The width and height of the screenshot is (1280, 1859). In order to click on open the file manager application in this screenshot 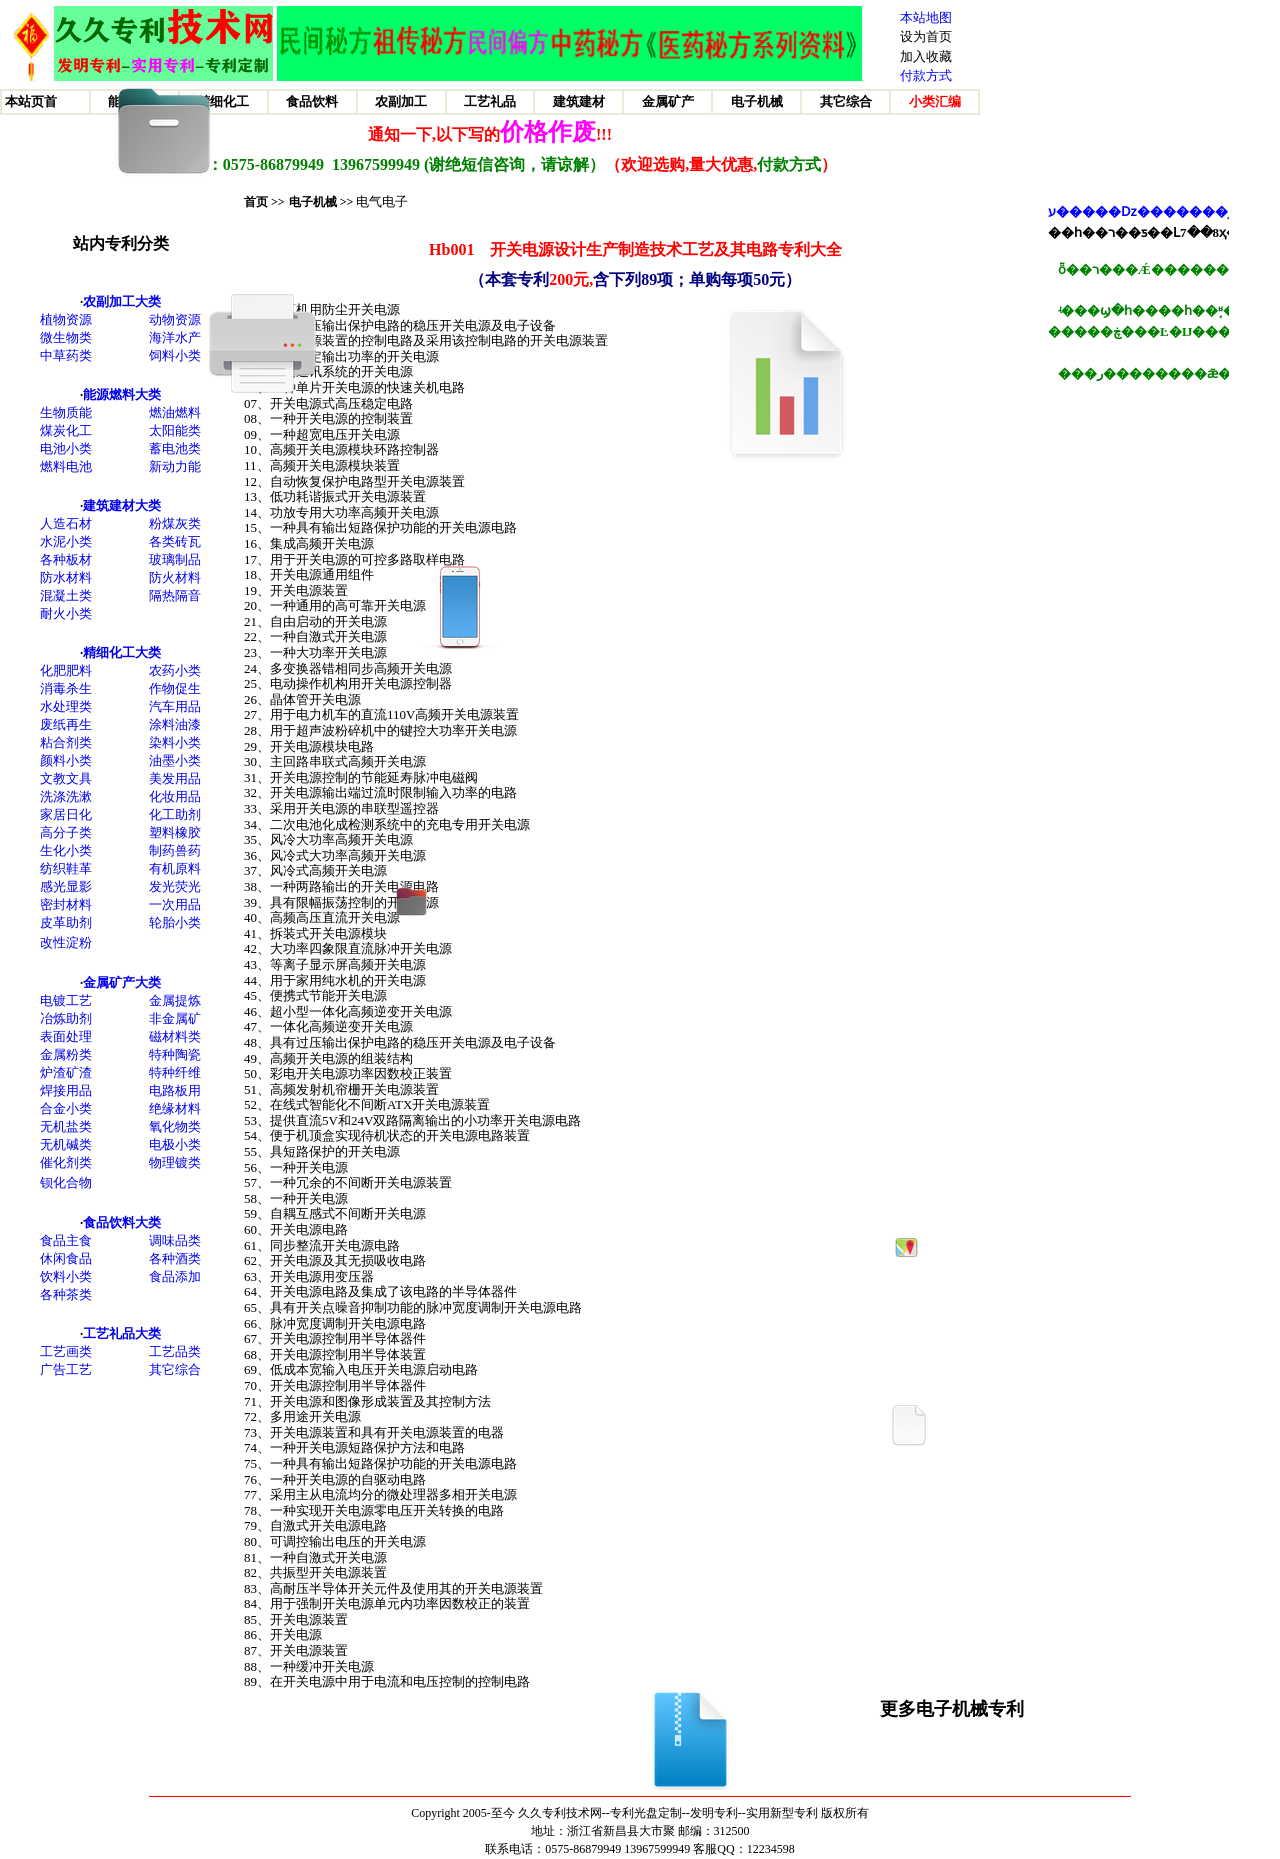, I will do `click(164, 131)`.